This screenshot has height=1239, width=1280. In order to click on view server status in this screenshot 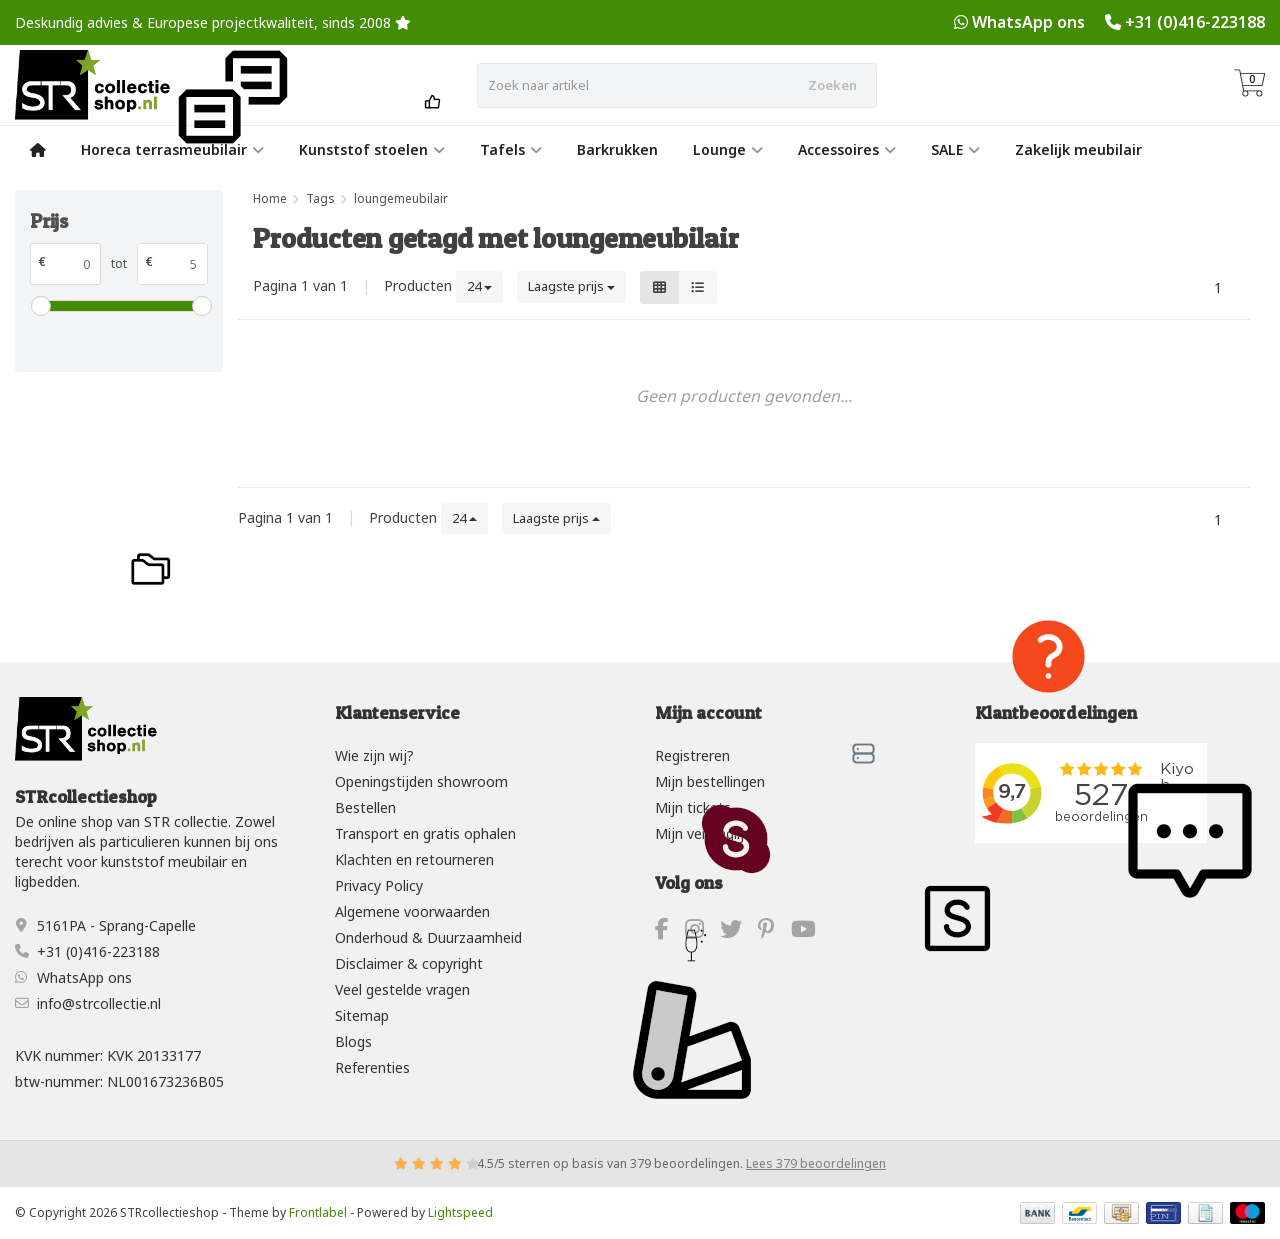, I will do `click(863, 753)`.